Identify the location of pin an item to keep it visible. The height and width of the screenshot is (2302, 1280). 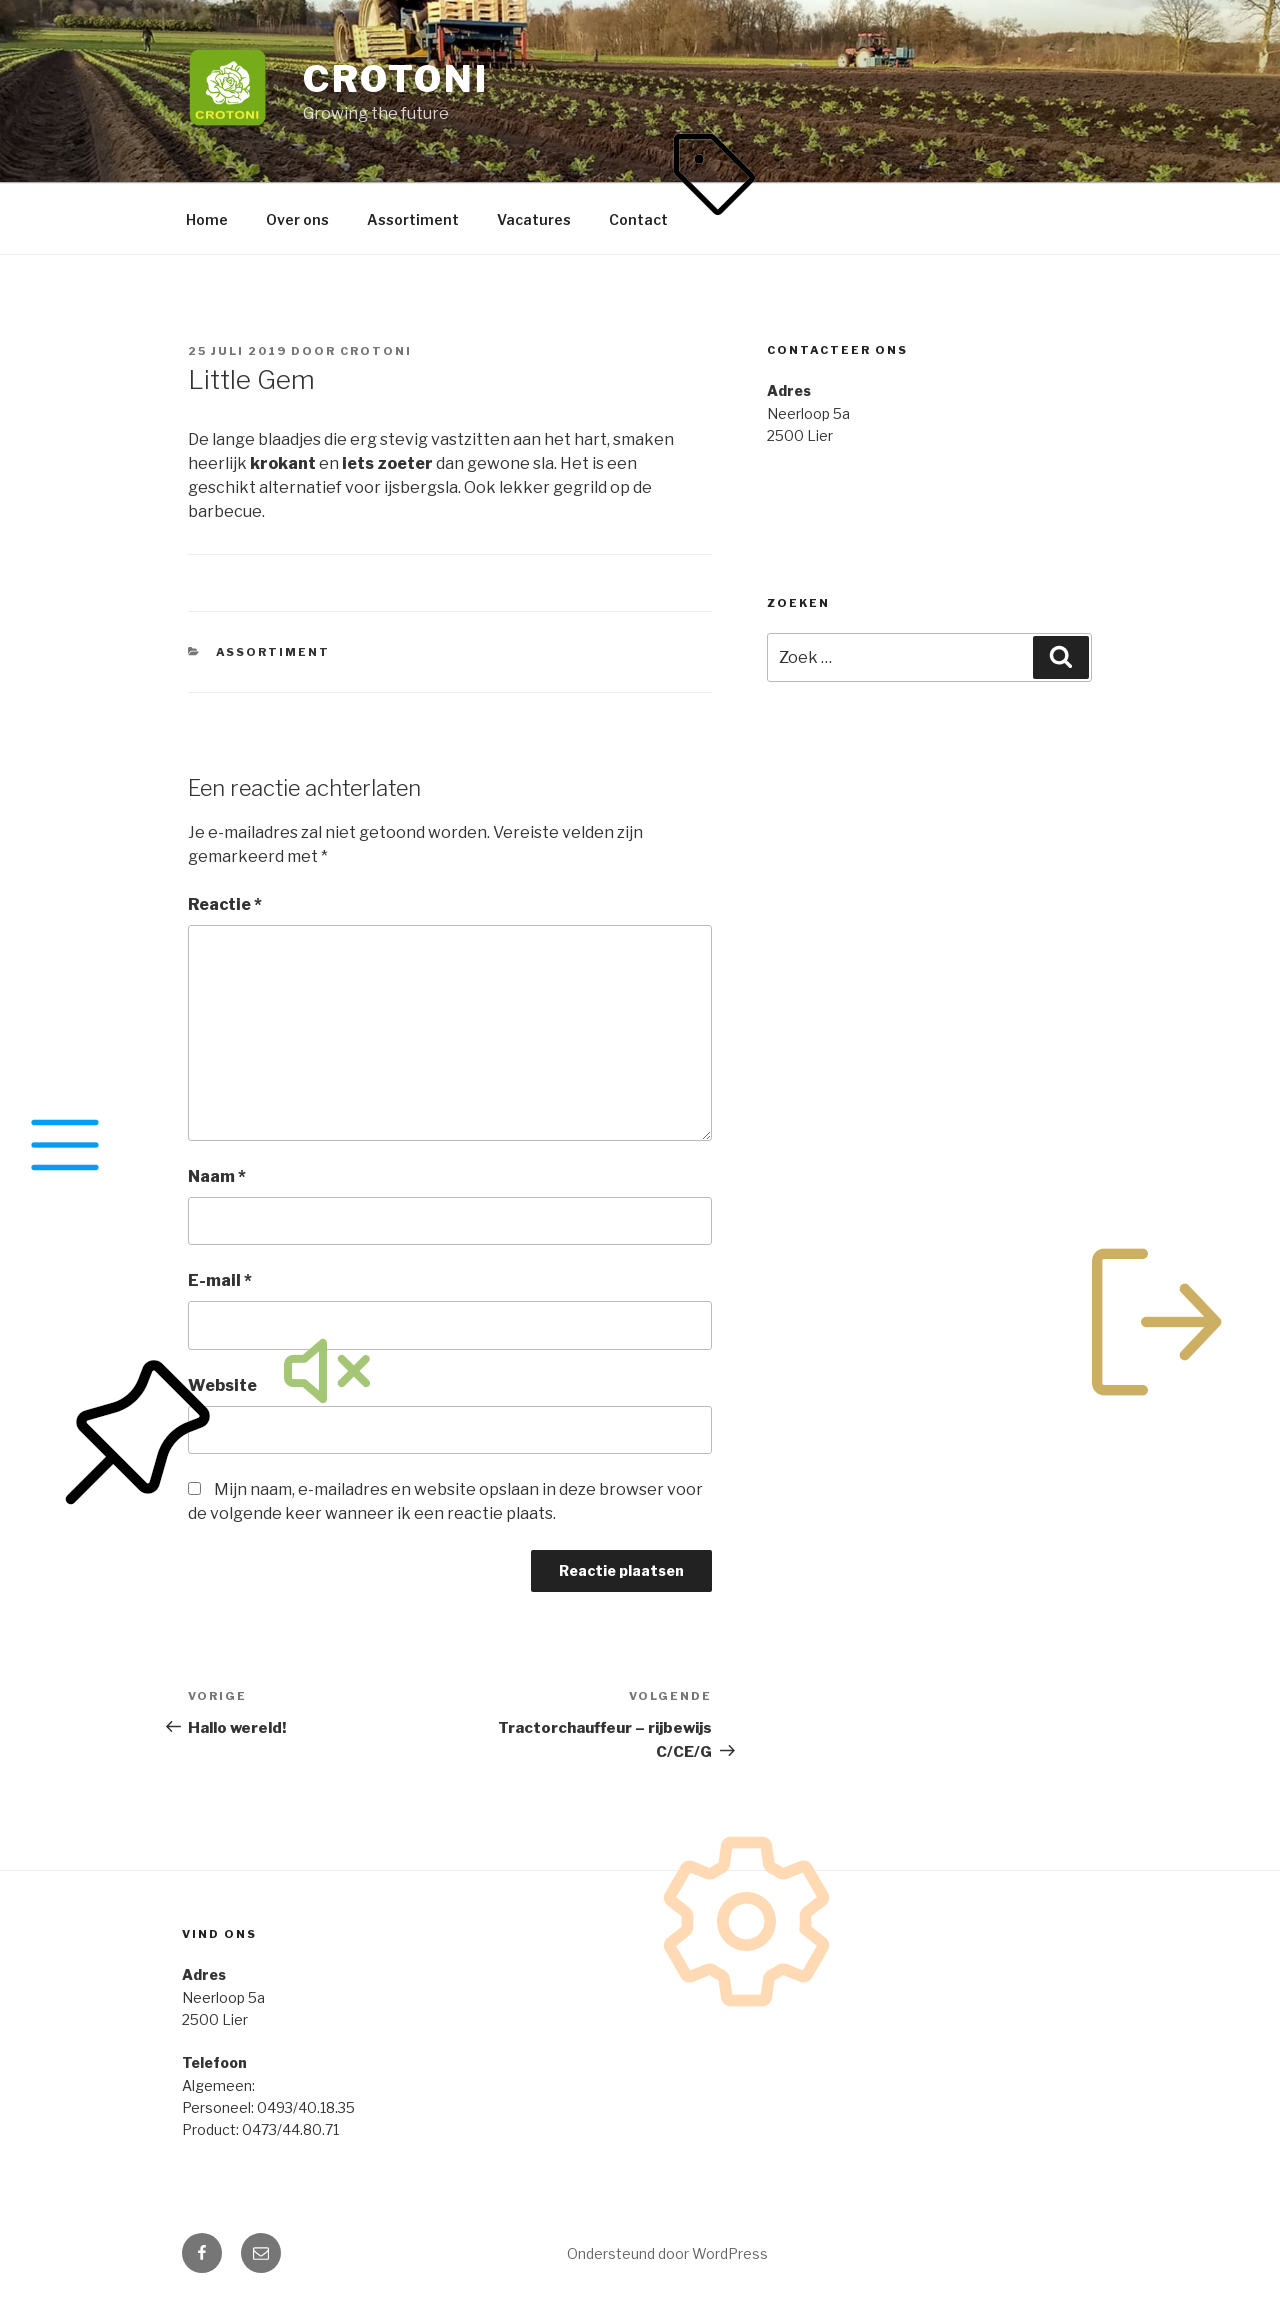
(134, 1436).